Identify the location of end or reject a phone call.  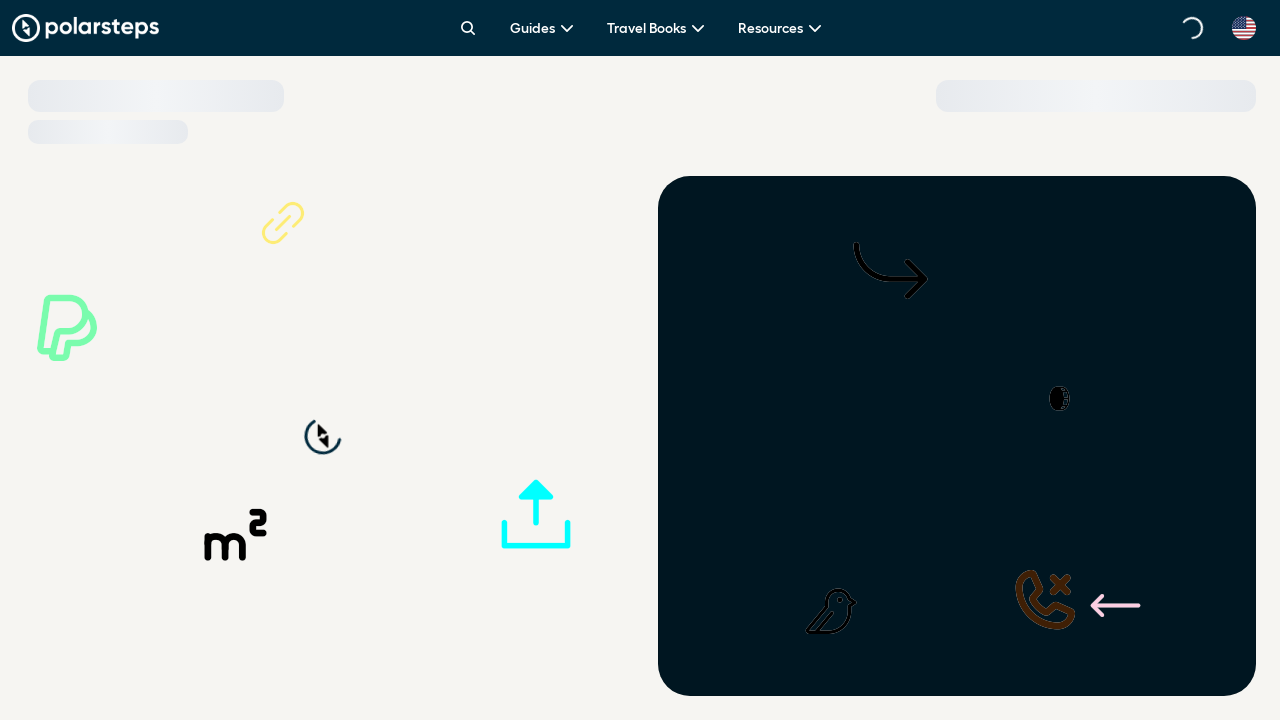
(1046, 598).